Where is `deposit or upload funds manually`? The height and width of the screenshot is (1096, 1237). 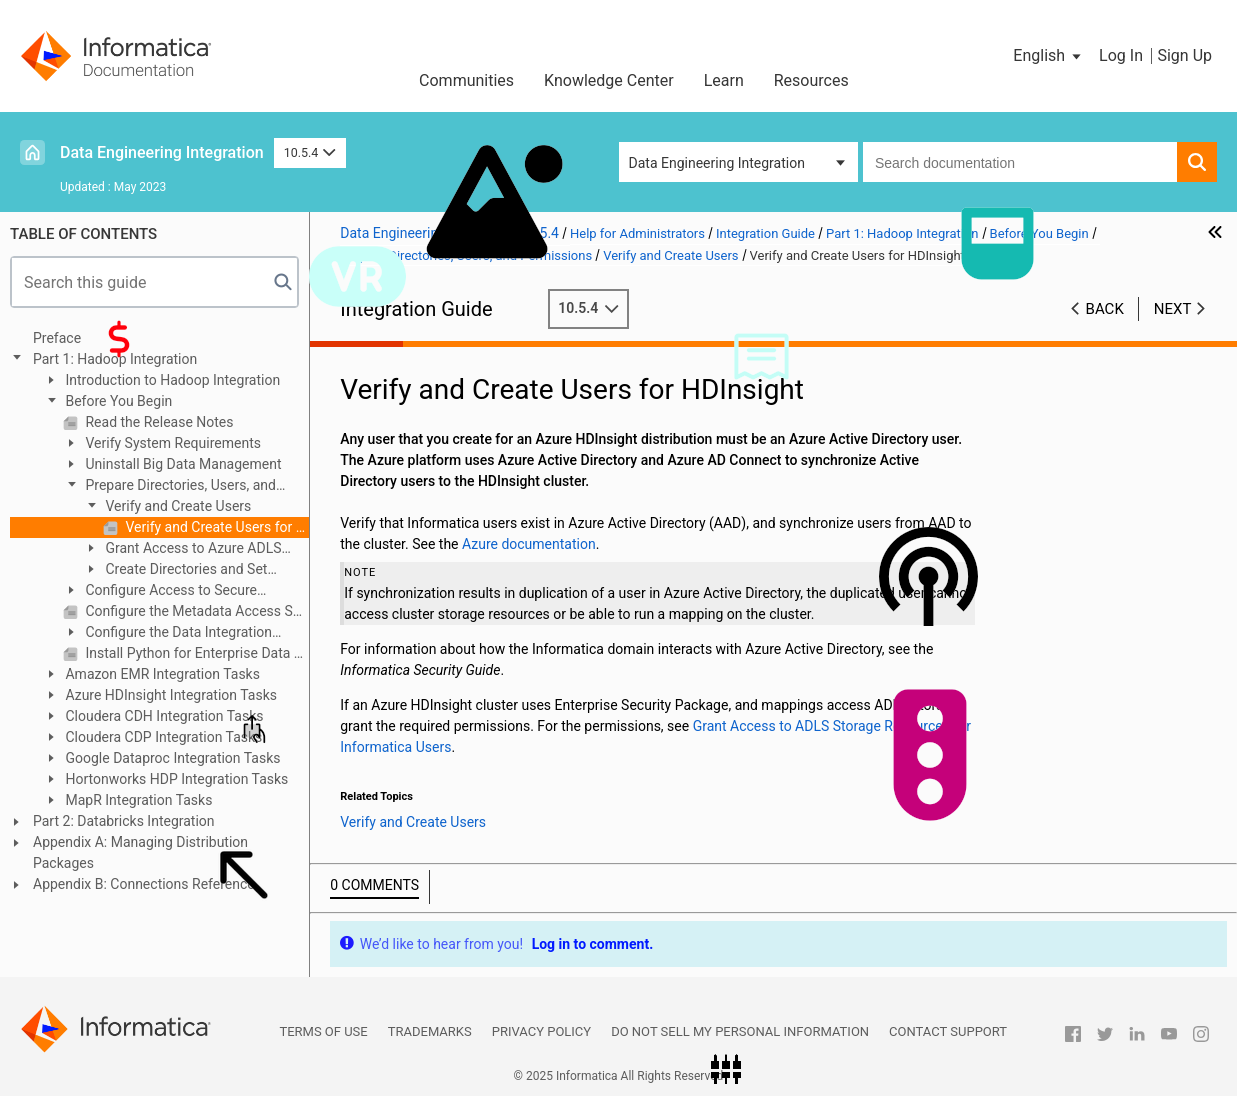
deposit or upload funds manually is located at coordinates (253, 729).